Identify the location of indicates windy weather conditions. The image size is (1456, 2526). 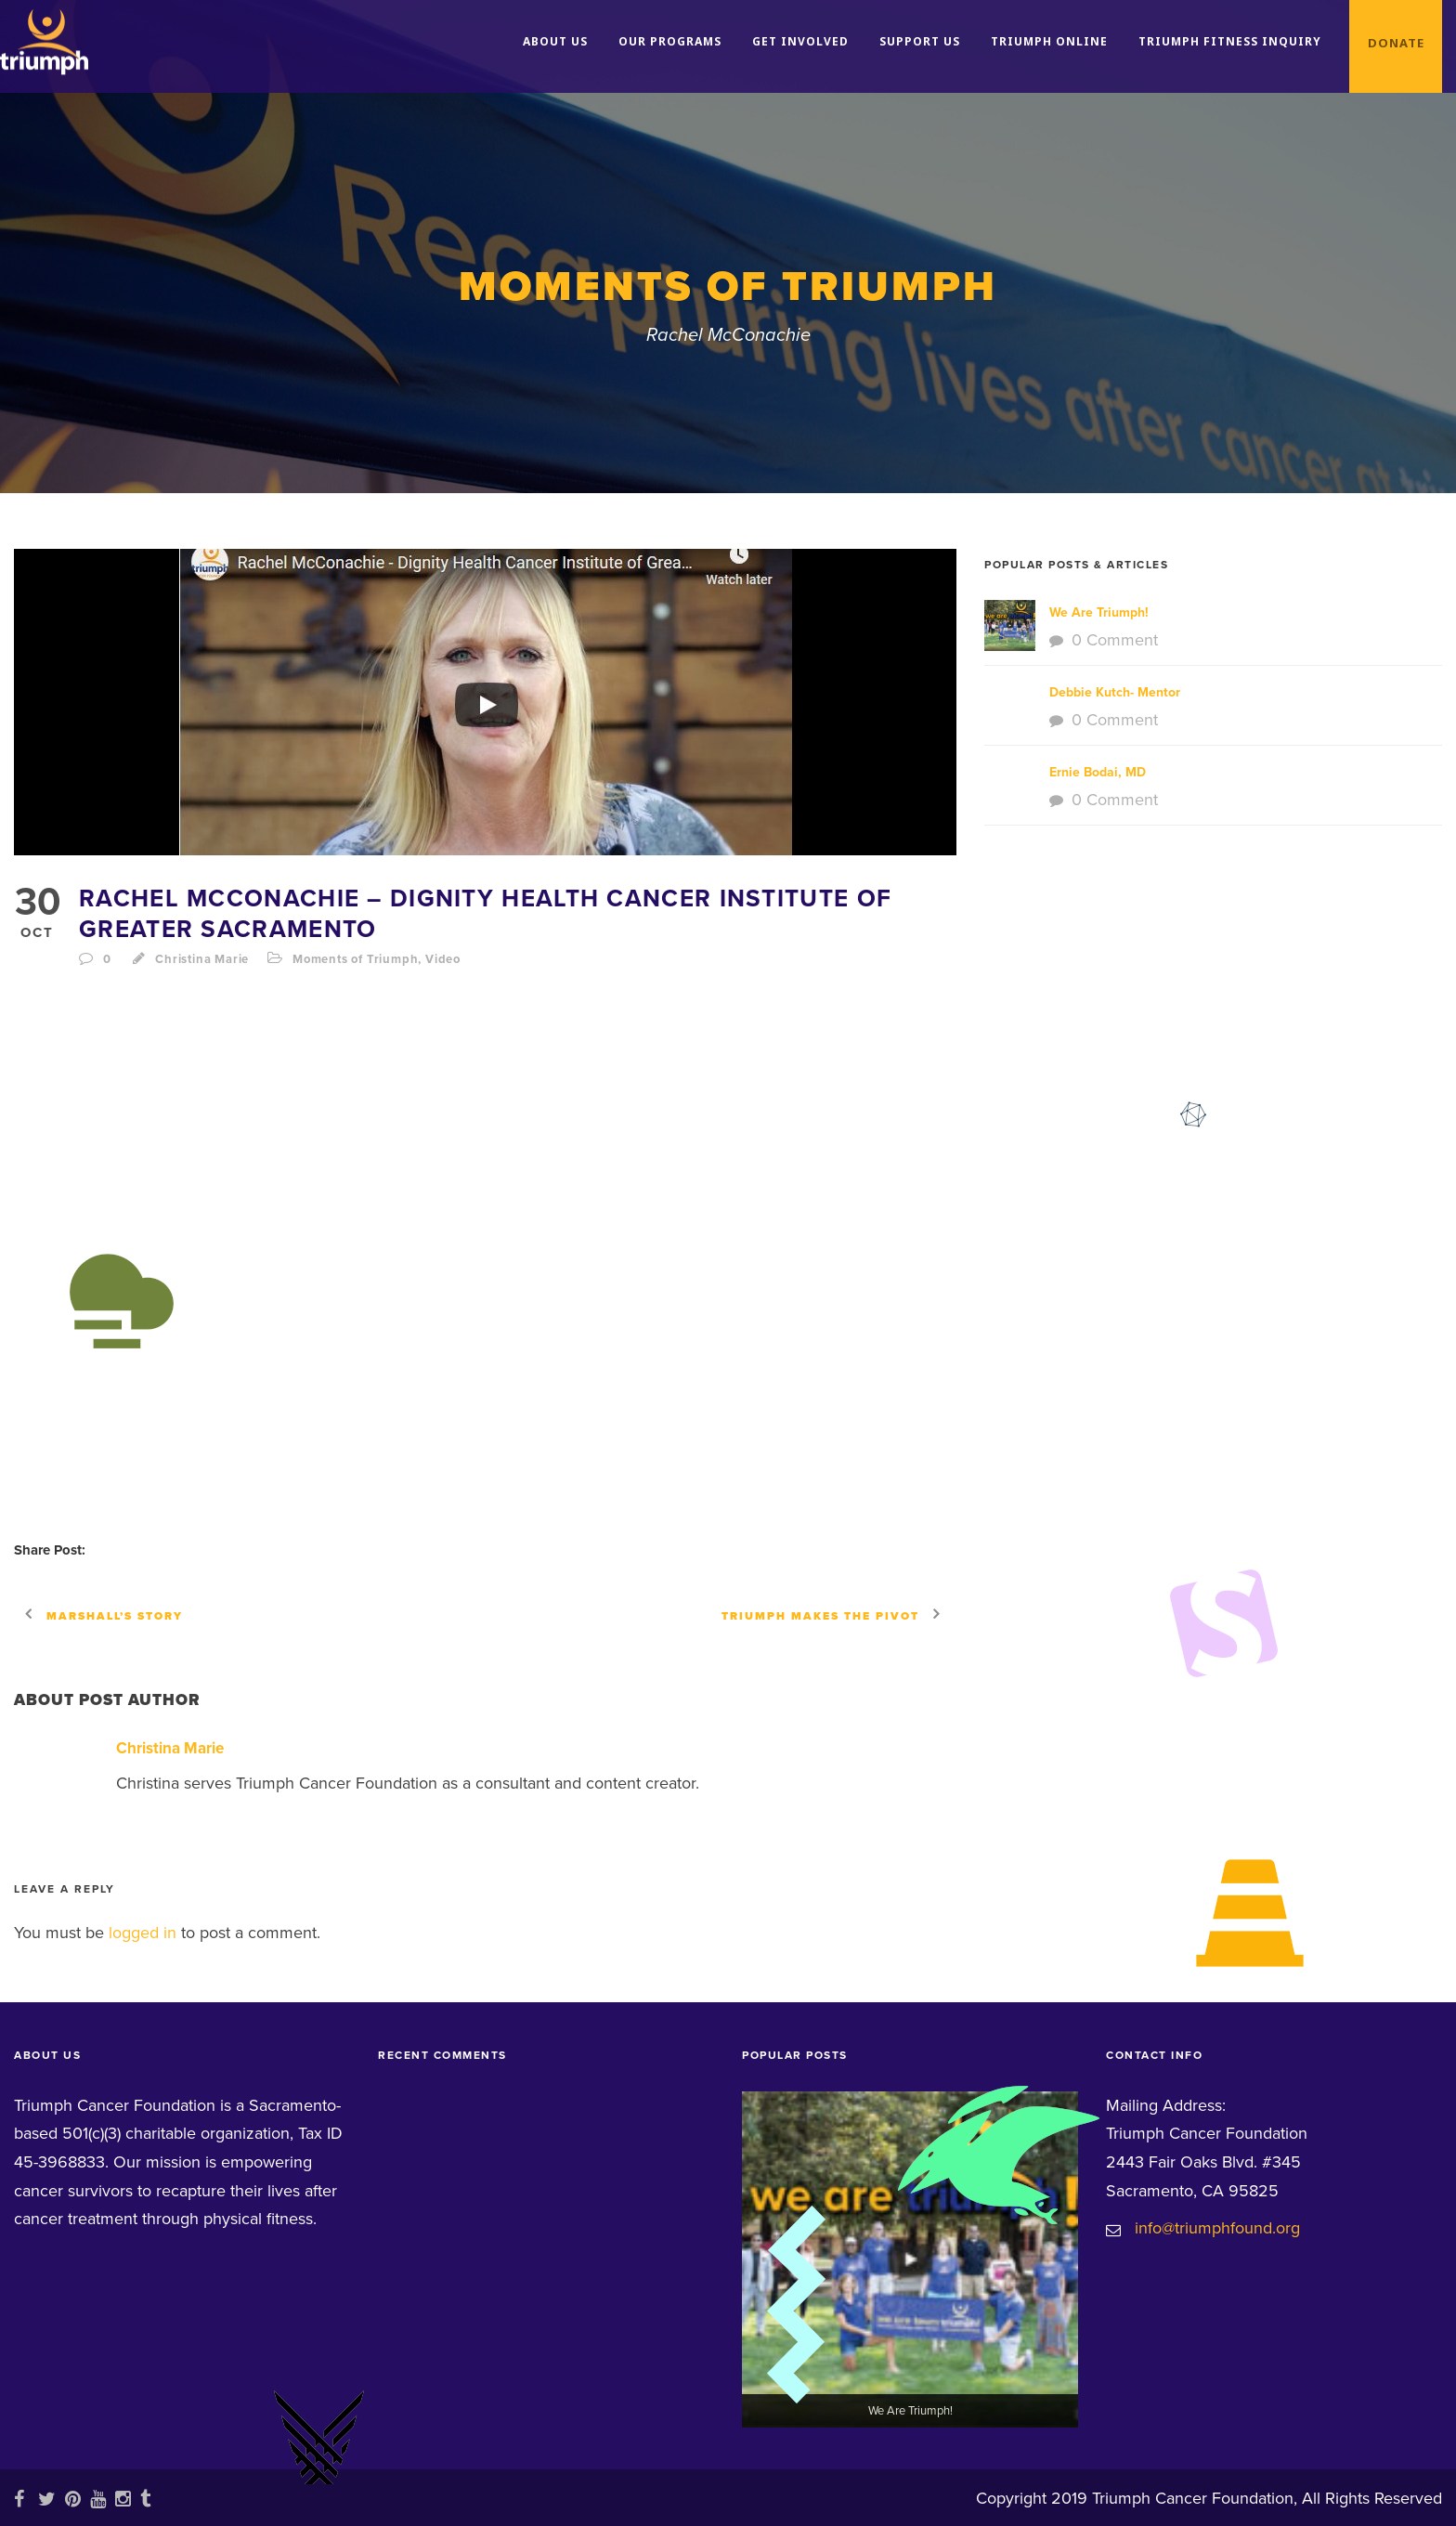
(122, 1296).